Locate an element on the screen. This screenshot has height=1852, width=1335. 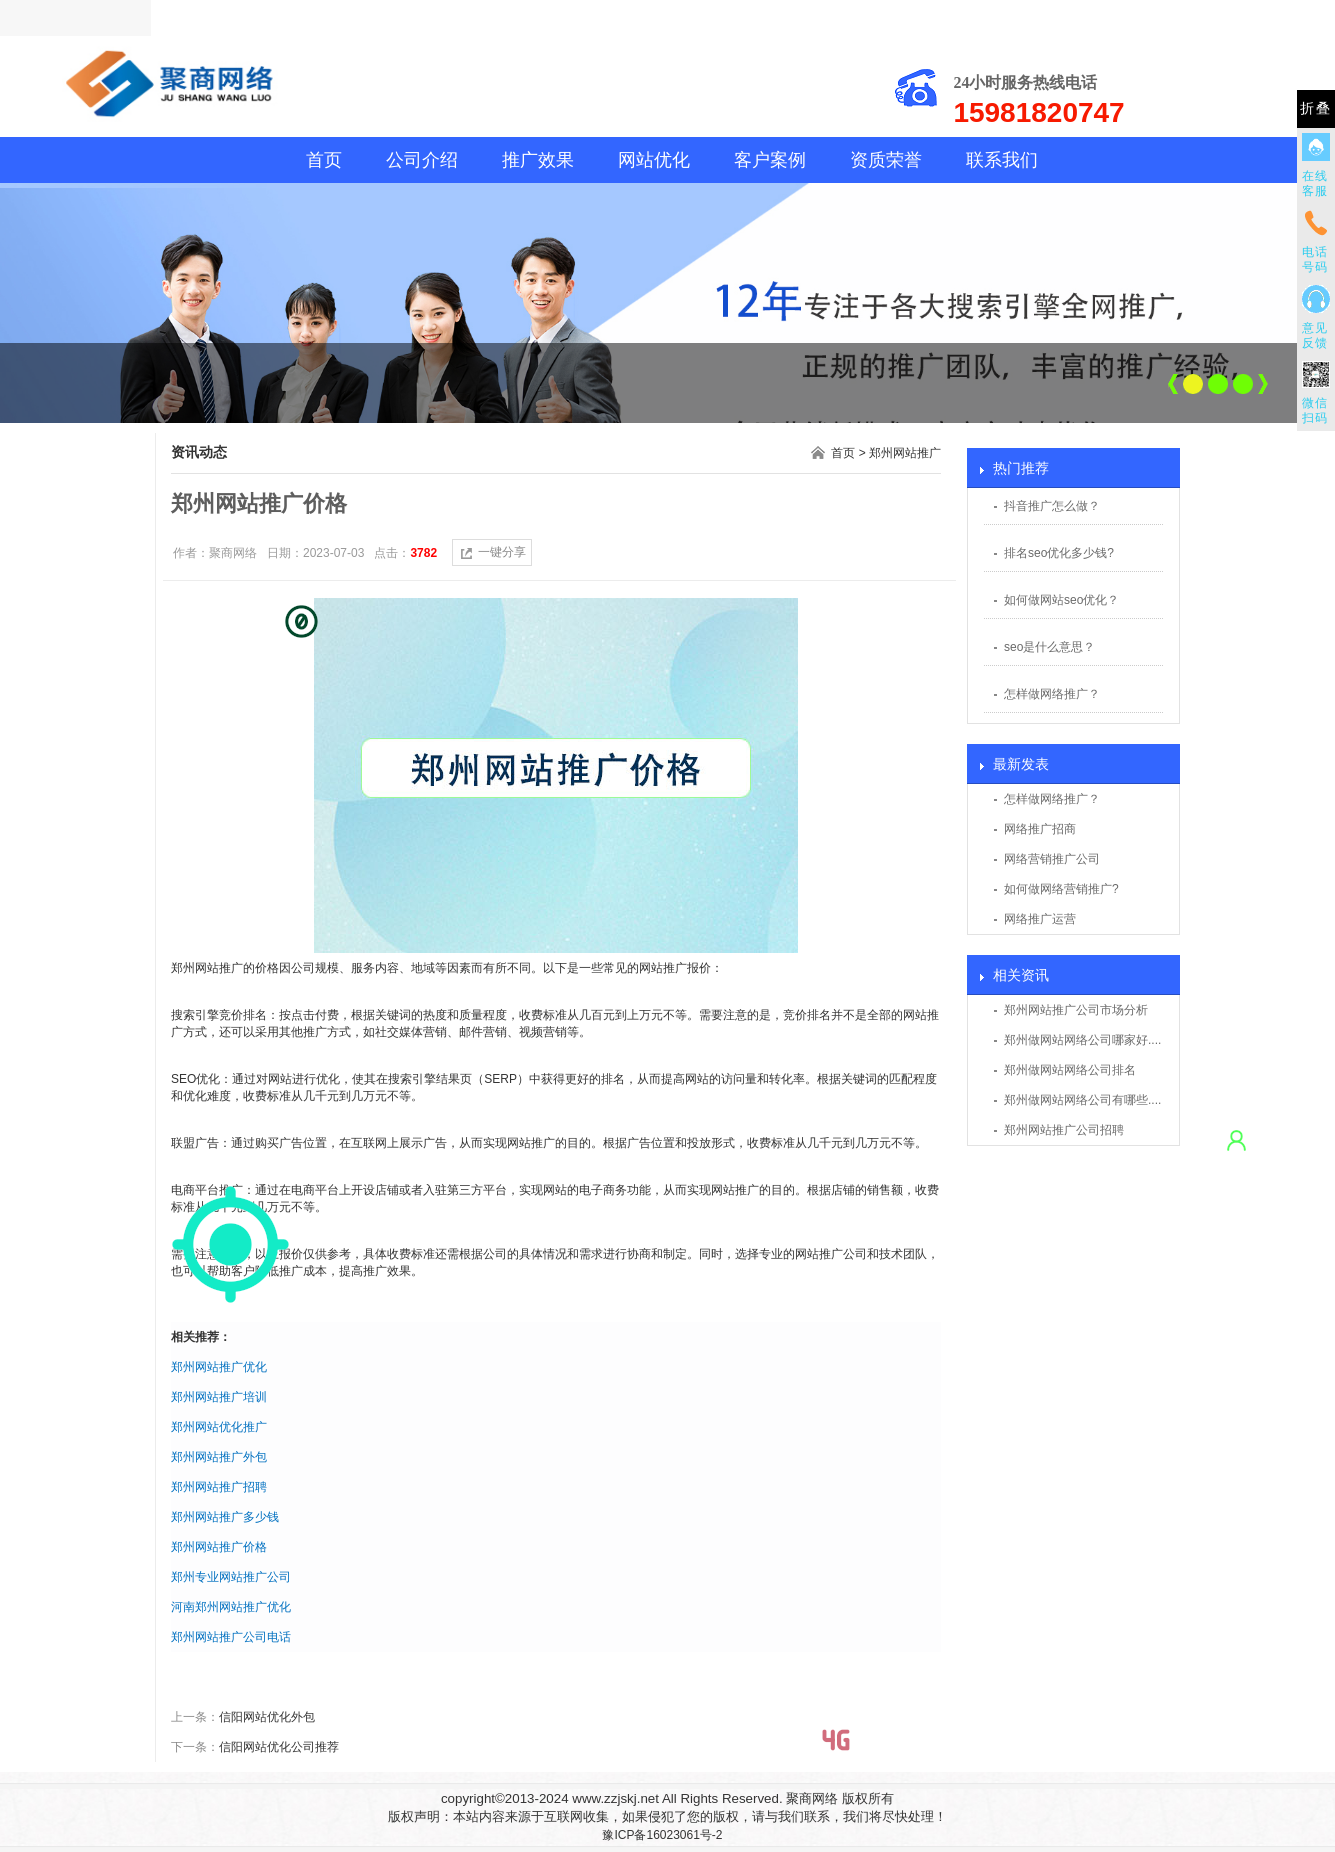
indicates content is public domain (CC0 license) is located at coordinates (301, 621).